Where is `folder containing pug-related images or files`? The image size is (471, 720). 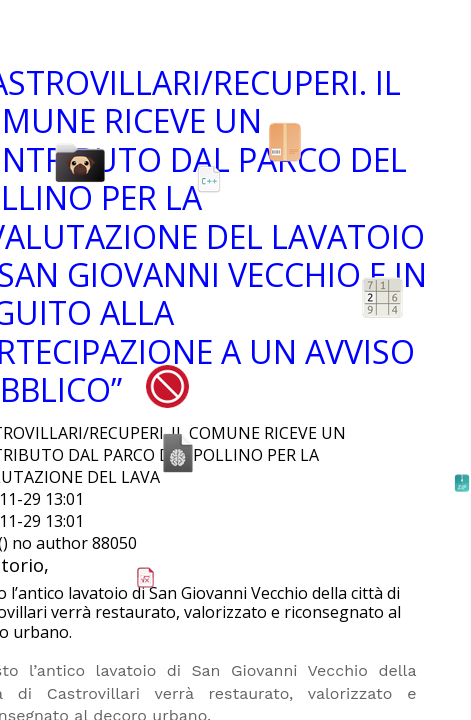
folder containing pug-related images or files is located at coordinates (80, 164).